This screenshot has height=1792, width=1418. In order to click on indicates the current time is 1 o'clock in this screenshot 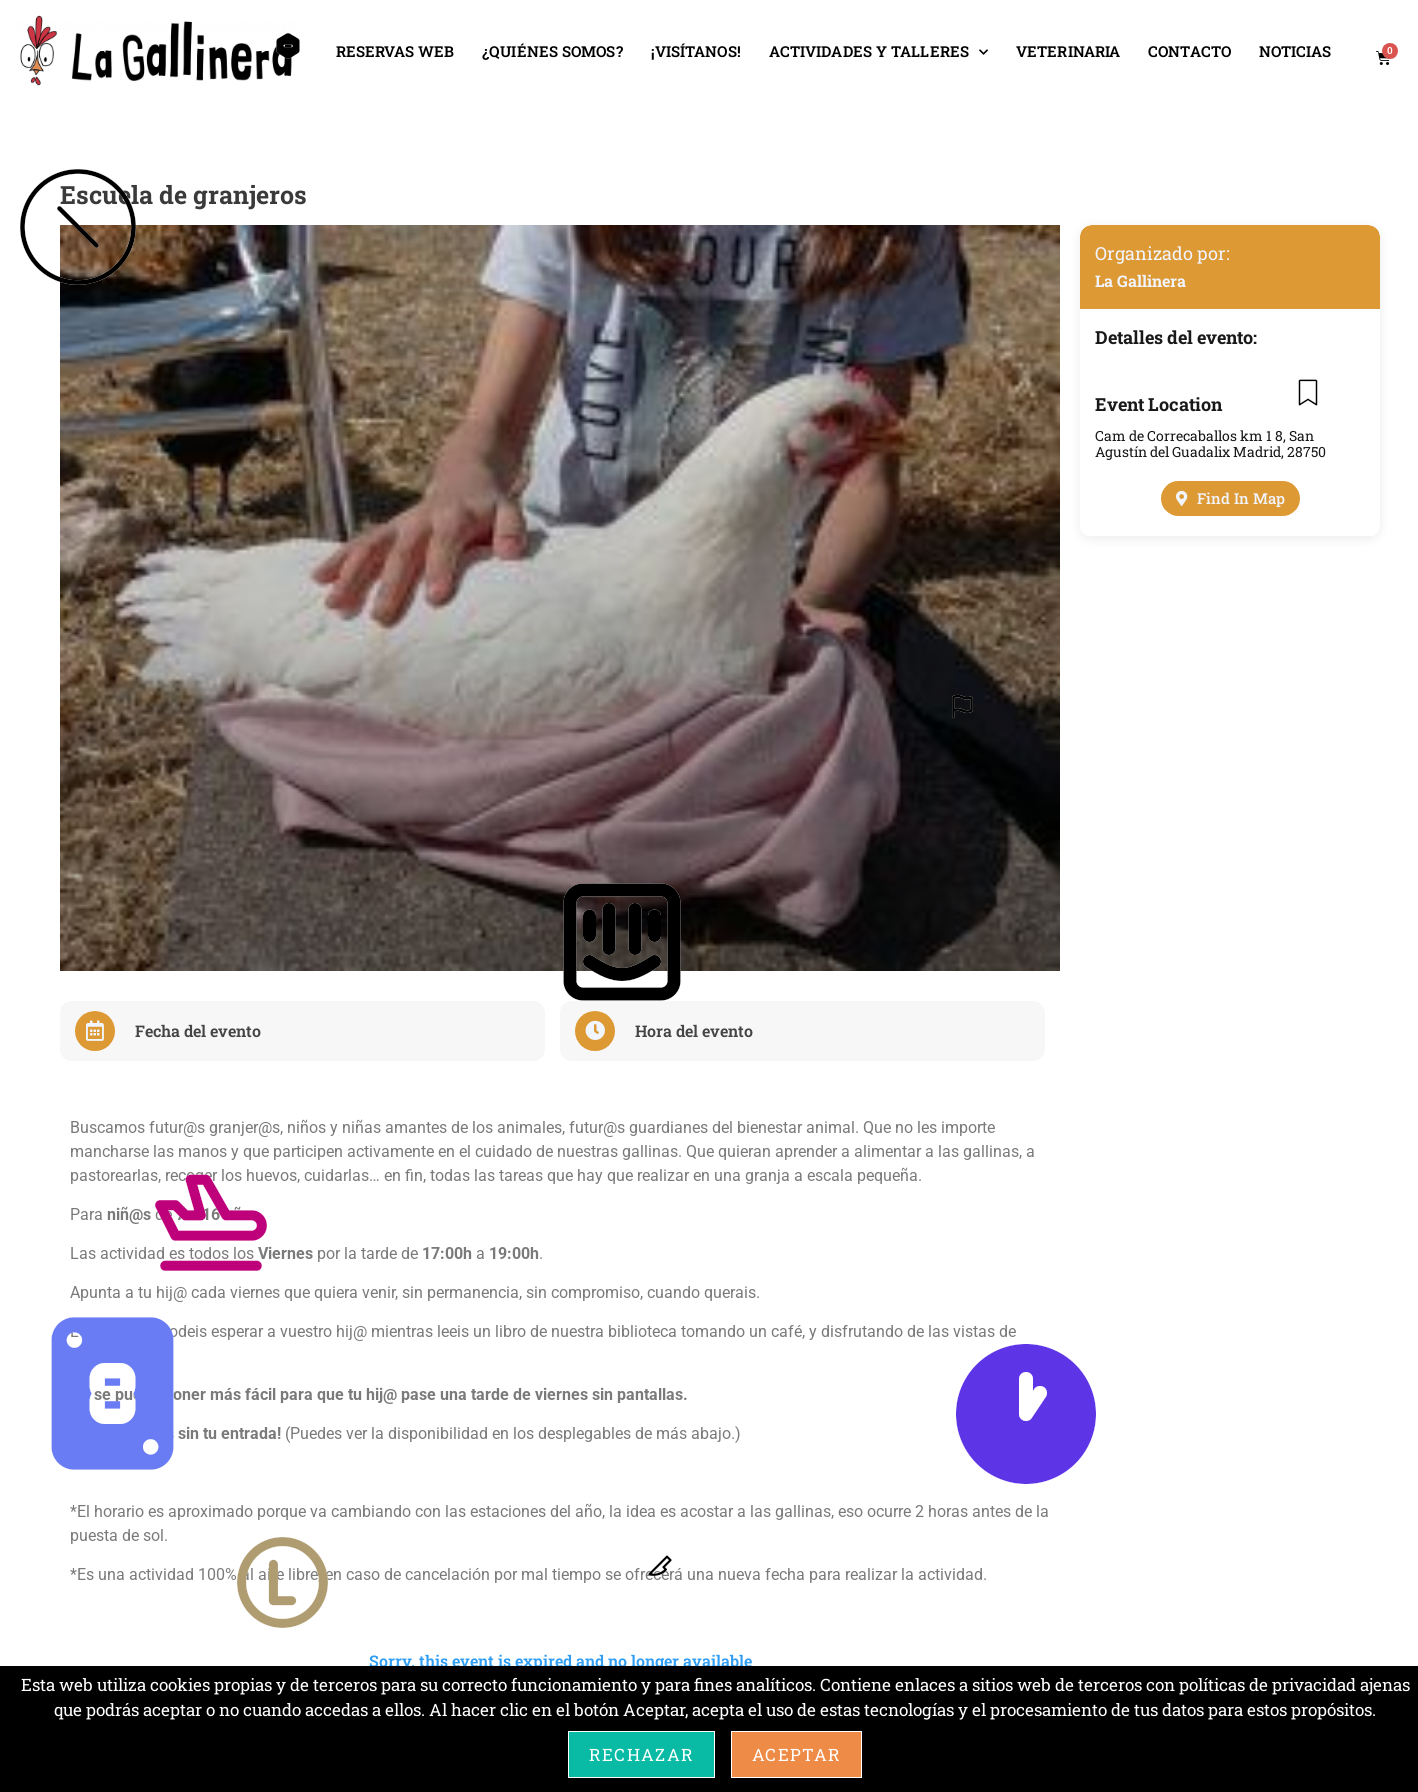, I will do `click(1026, 1414)`.